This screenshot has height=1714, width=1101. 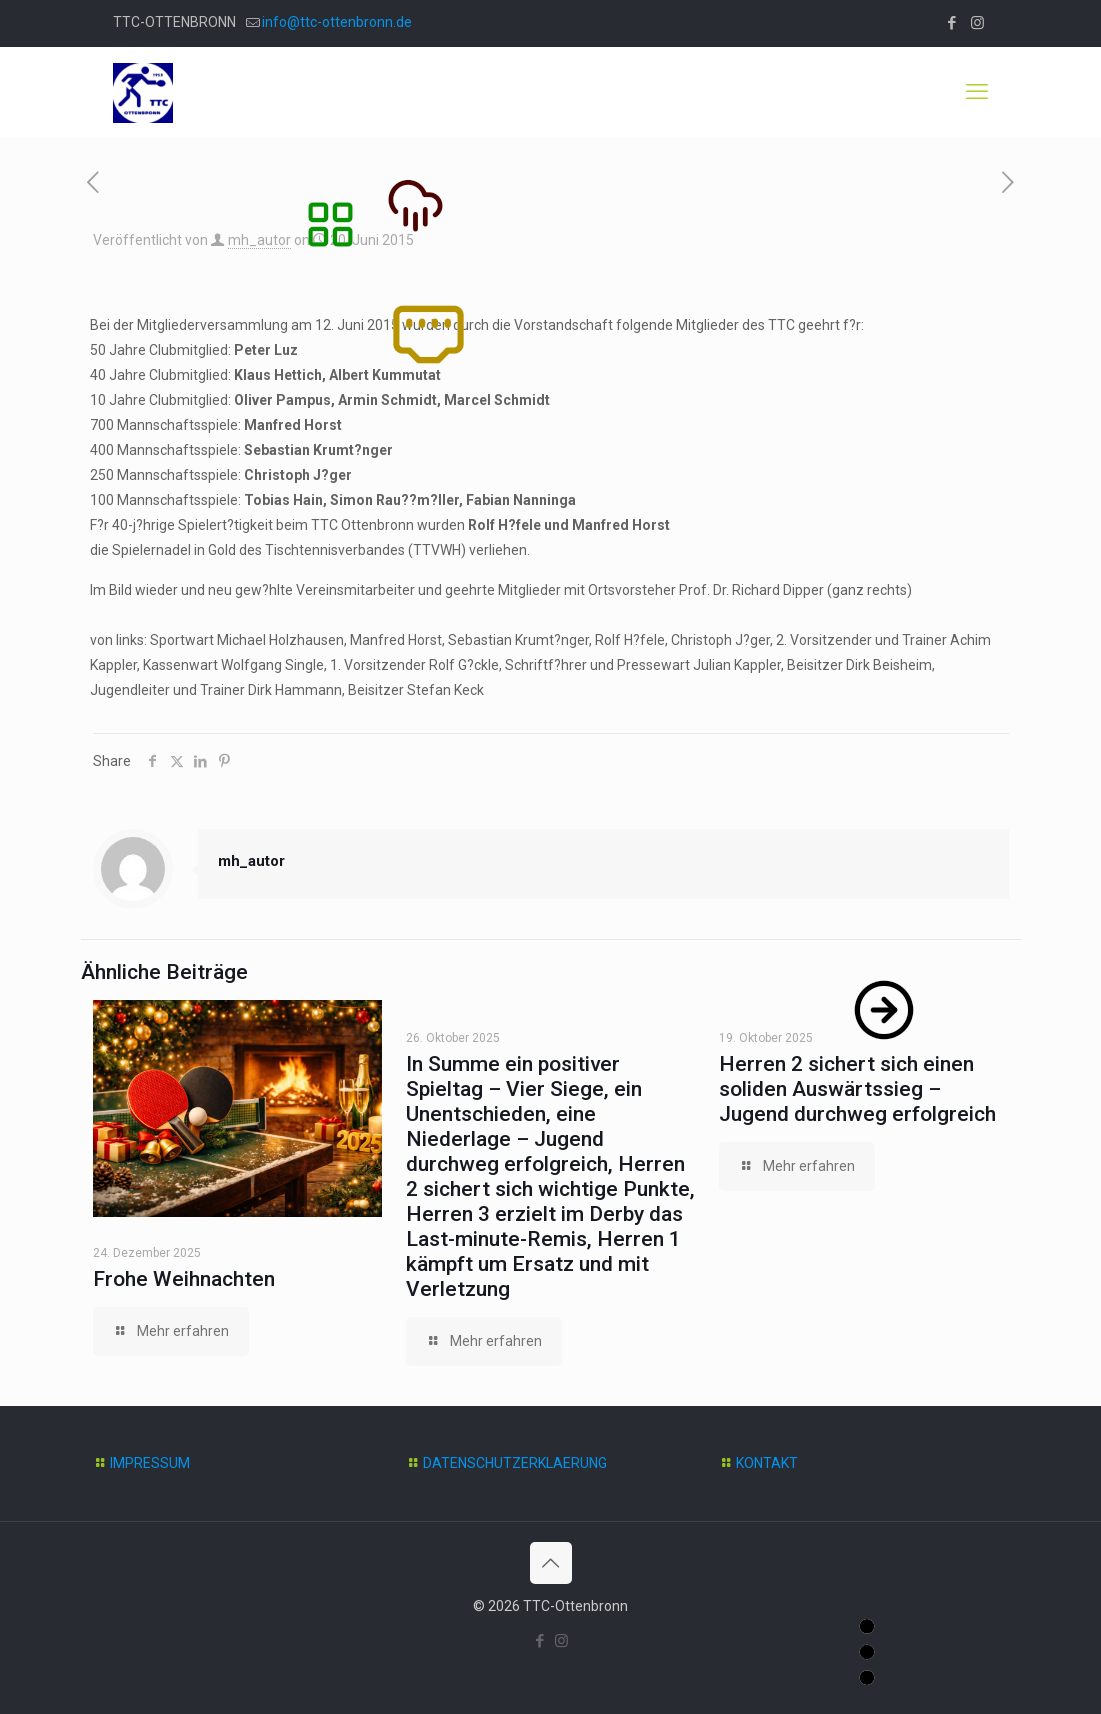 I want to click on switch to grid view, so click(x=330, y=224).